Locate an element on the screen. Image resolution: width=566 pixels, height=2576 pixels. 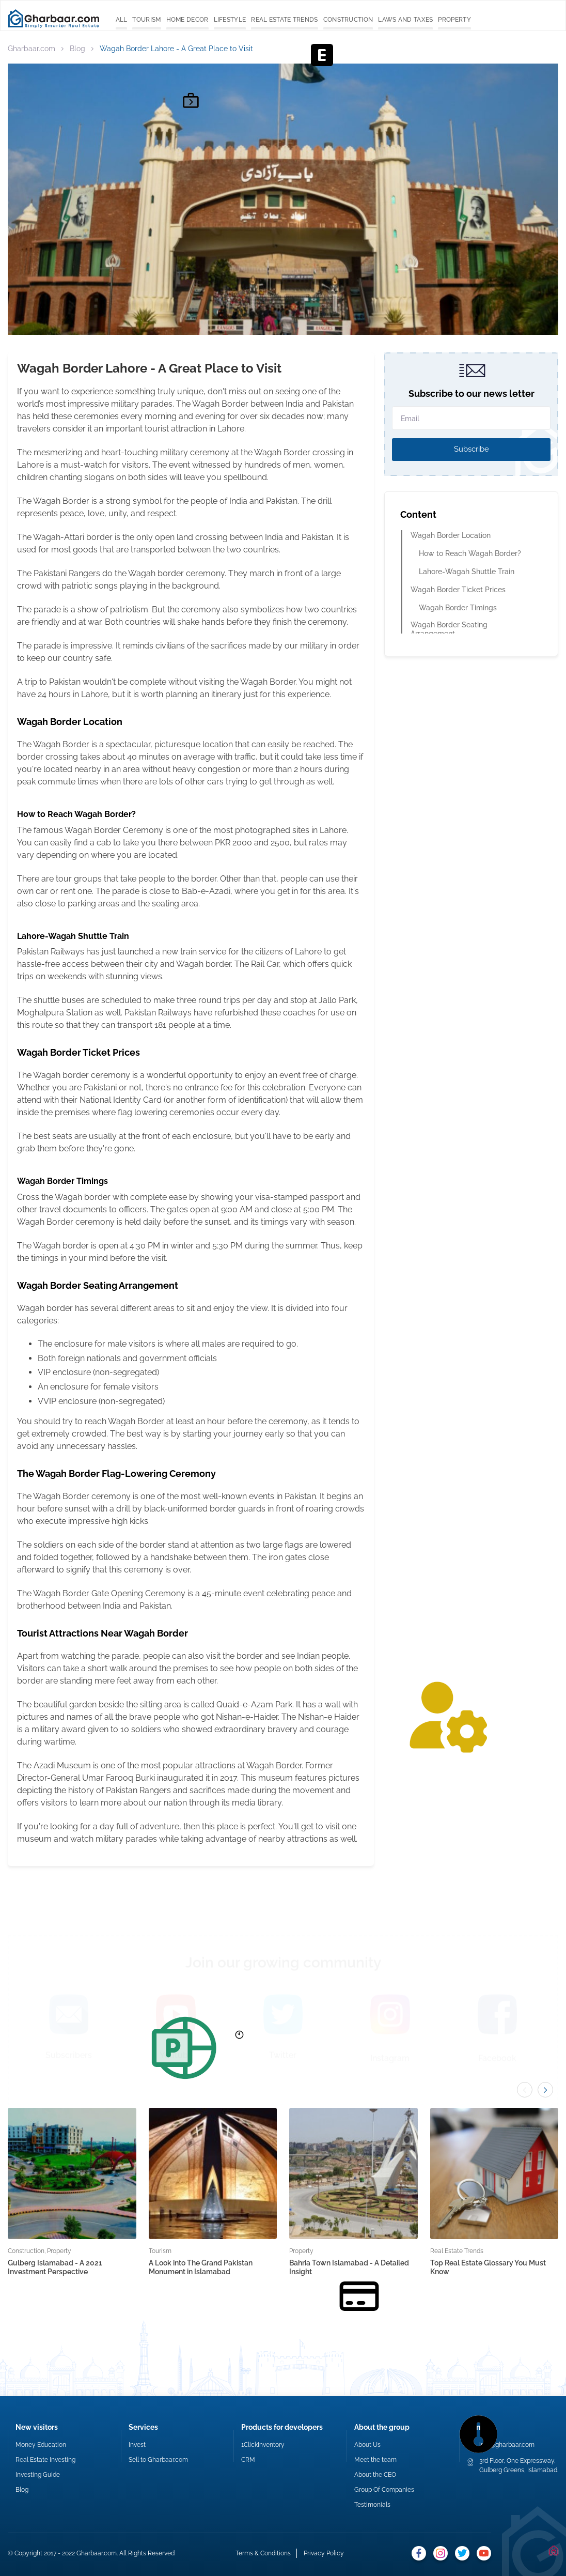
indicates explicit content warning is located at coordinates (322, 55).